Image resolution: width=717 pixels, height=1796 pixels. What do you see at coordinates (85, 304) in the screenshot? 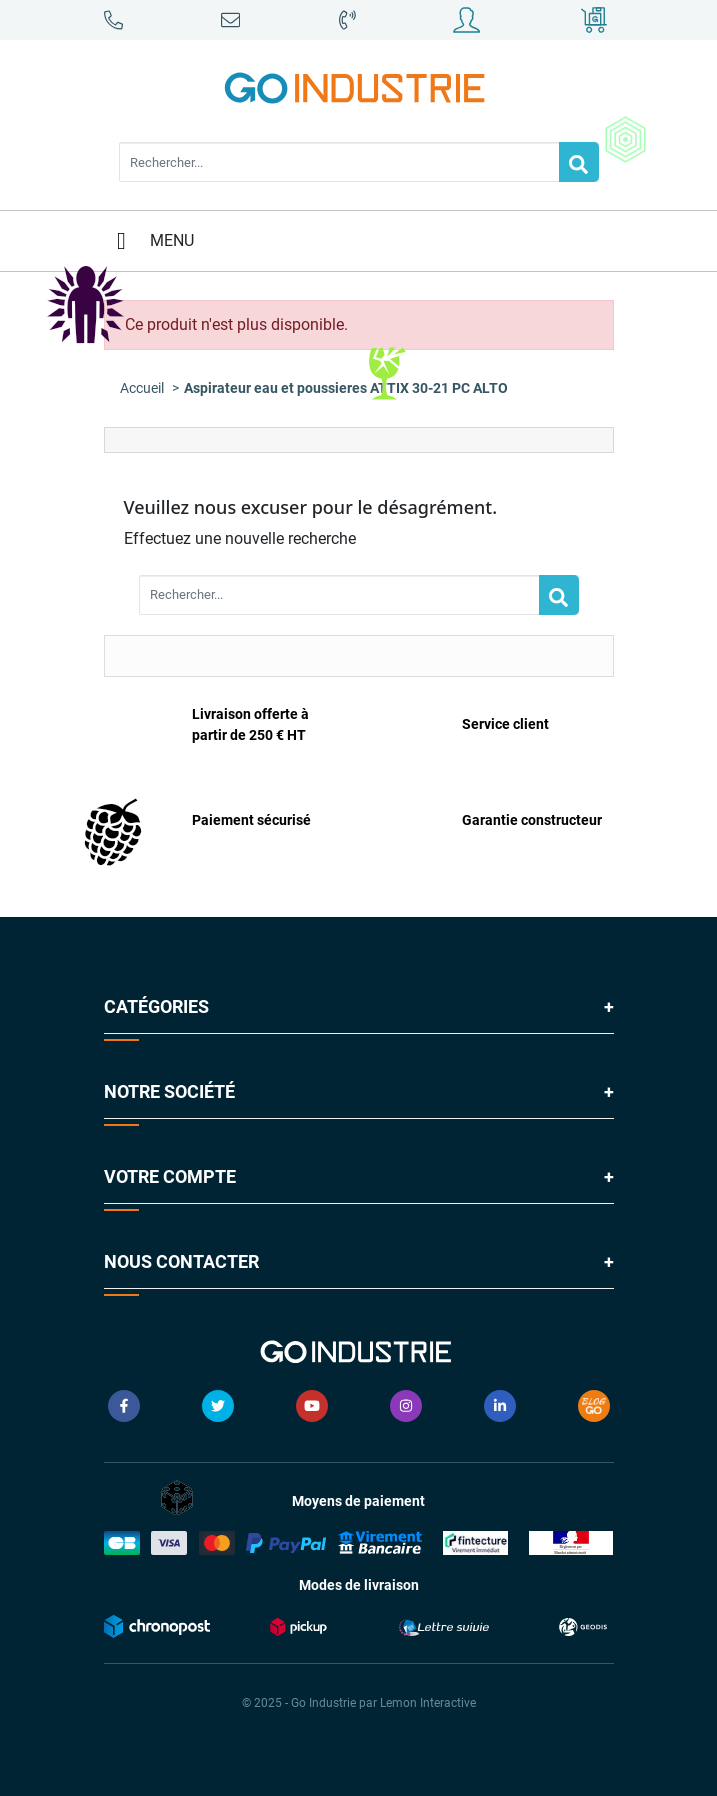
I see `activate frost aura ability` at bounding box center [85, 304].